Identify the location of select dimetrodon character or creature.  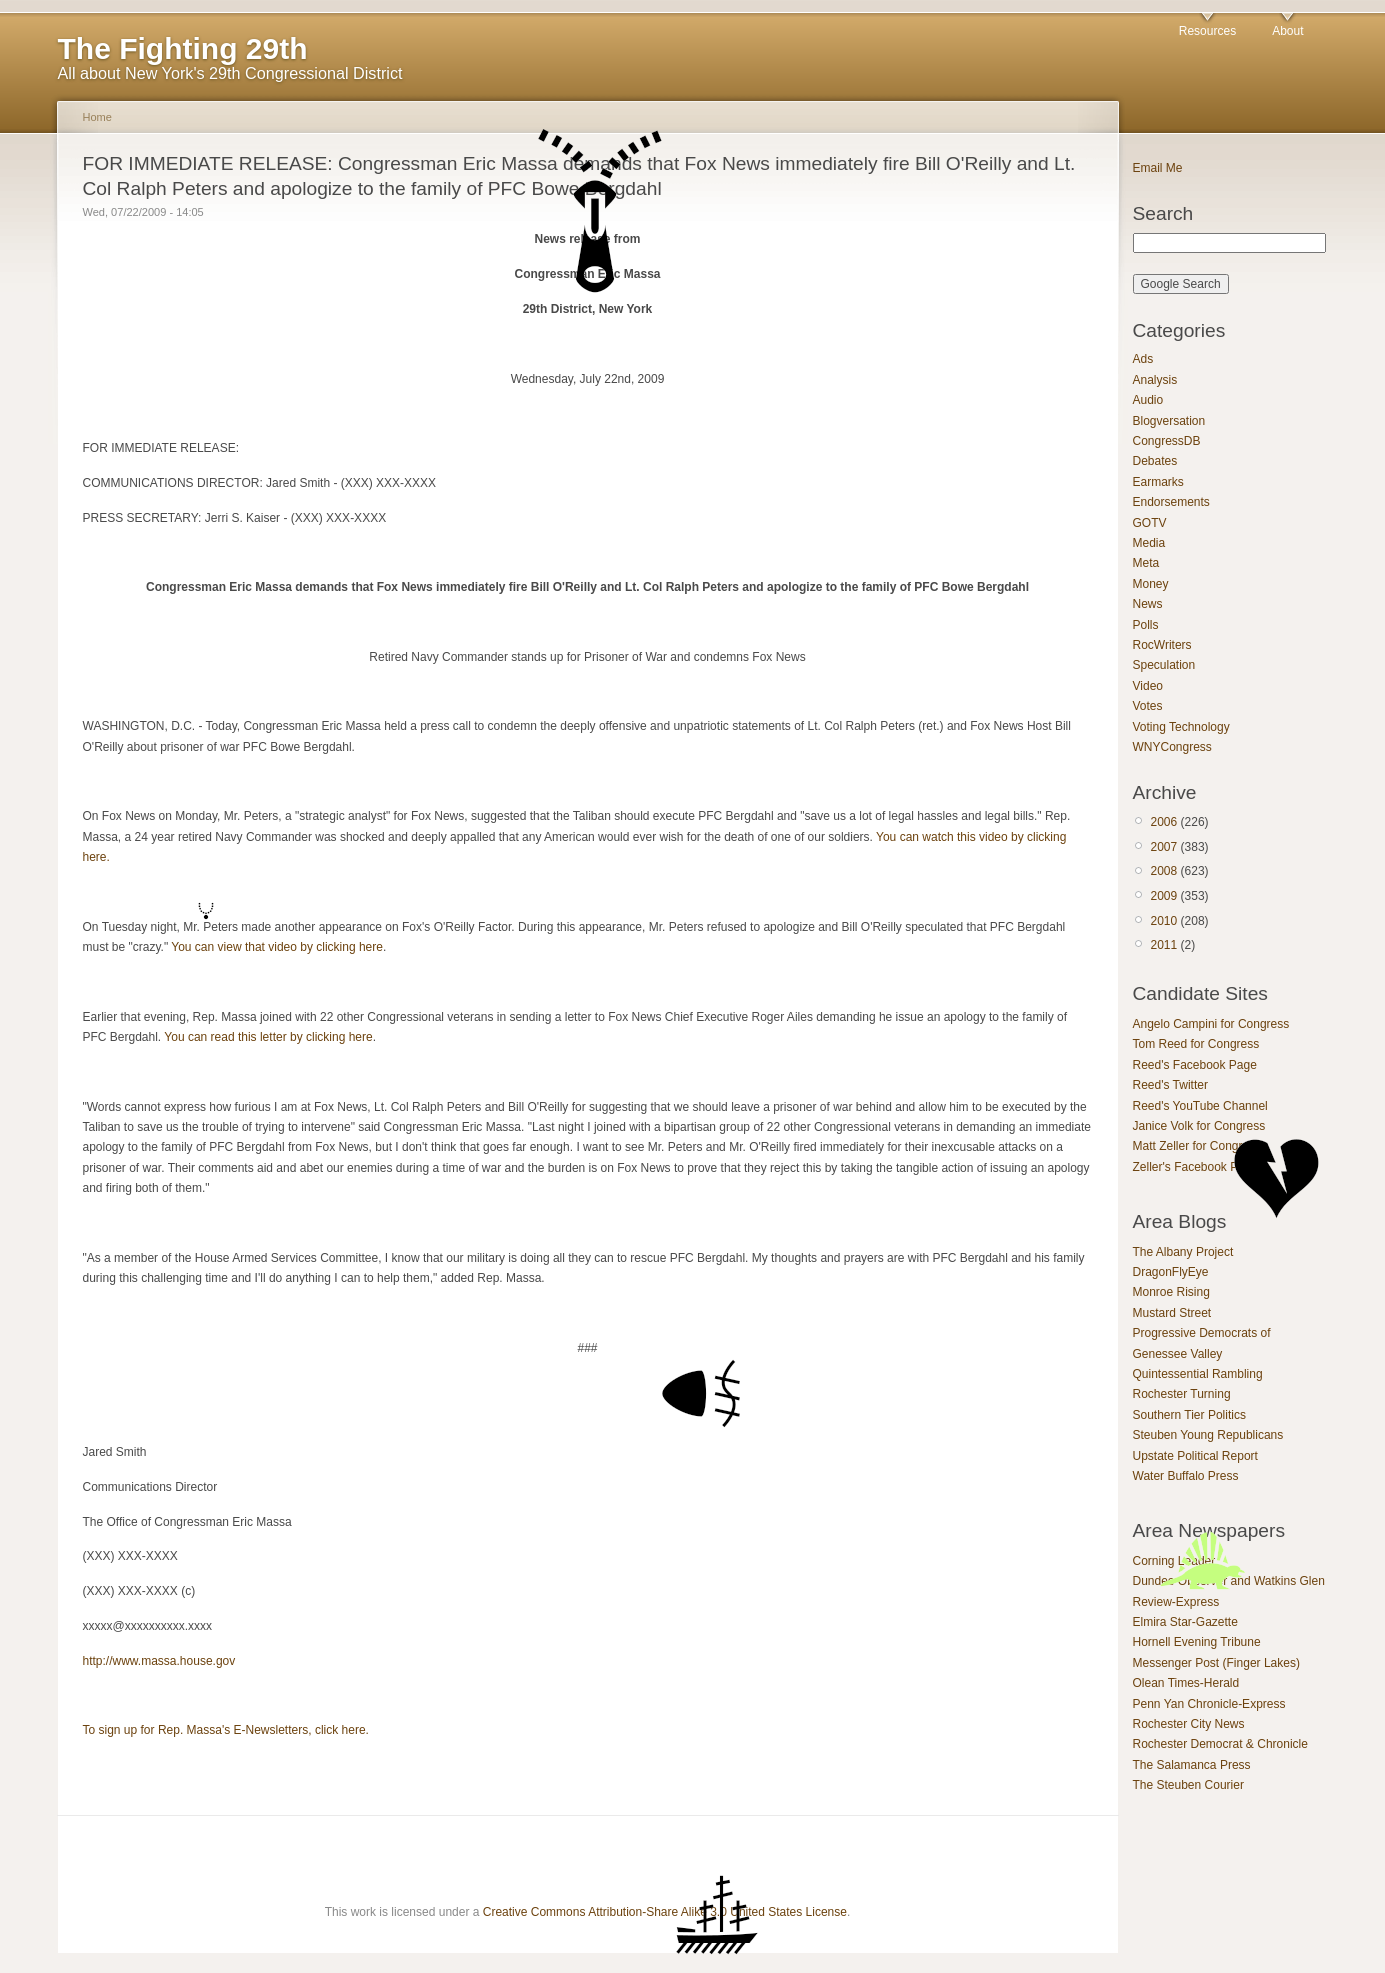
(1202, 1560).